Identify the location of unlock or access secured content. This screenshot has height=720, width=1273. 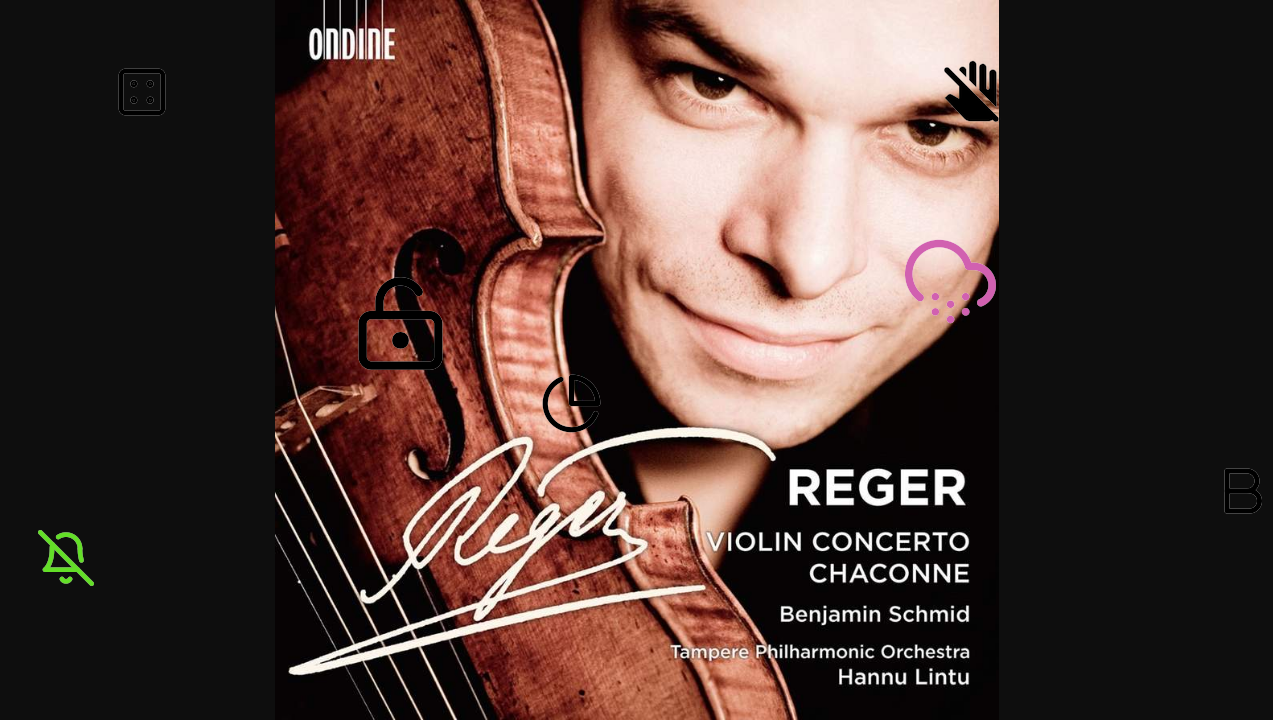
(400, 323).